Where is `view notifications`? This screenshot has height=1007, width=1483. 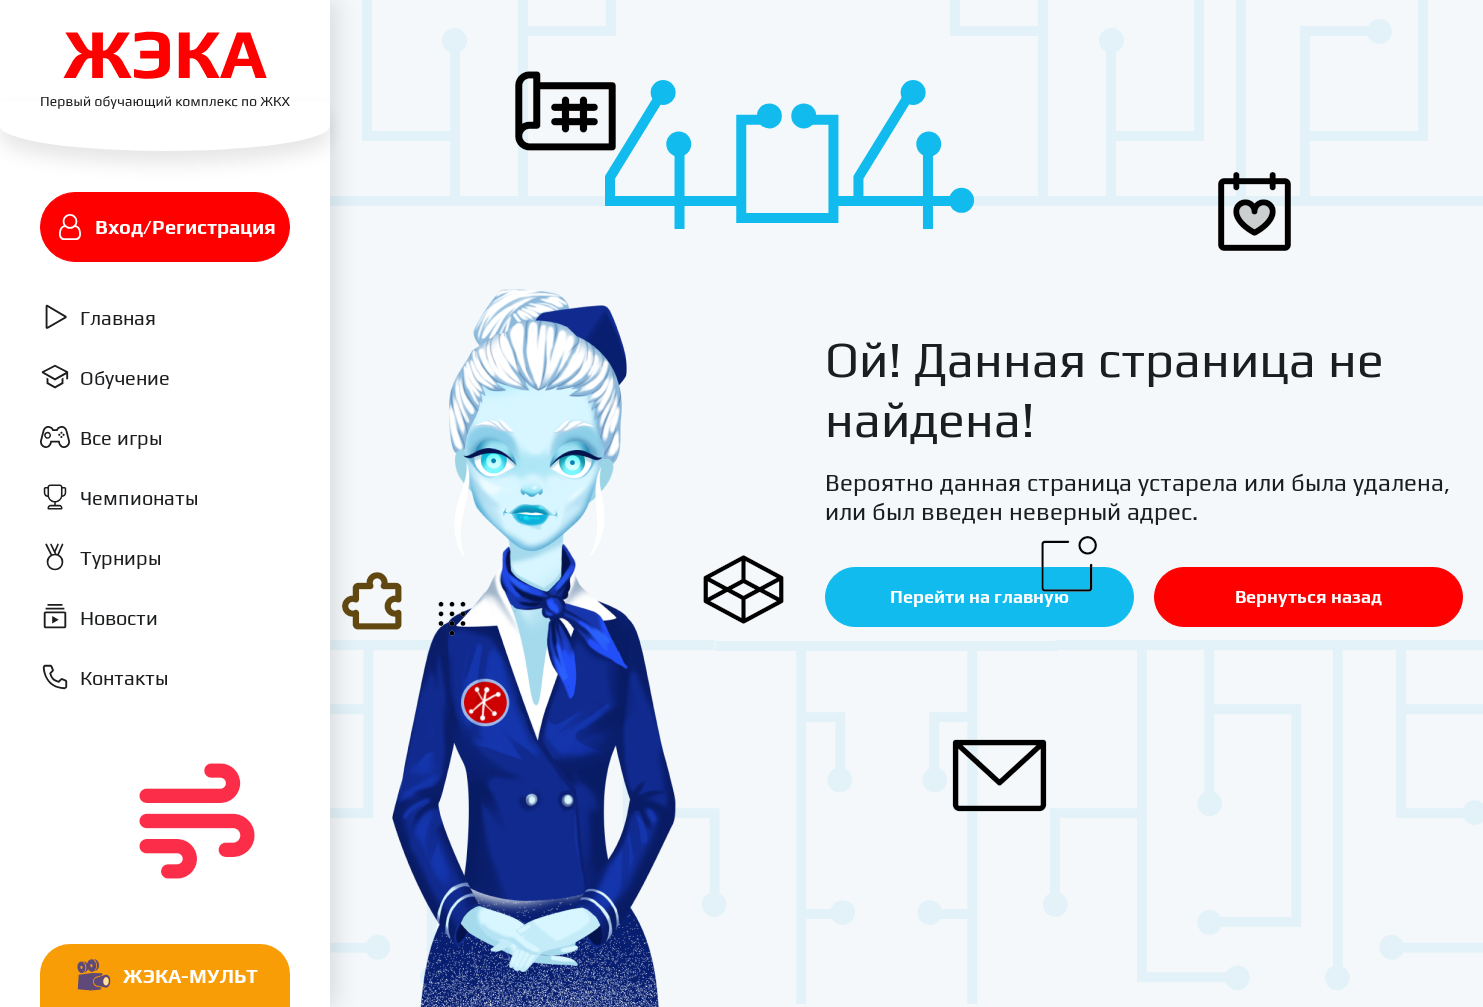
view notifications is located at coordinates (1068, 565).